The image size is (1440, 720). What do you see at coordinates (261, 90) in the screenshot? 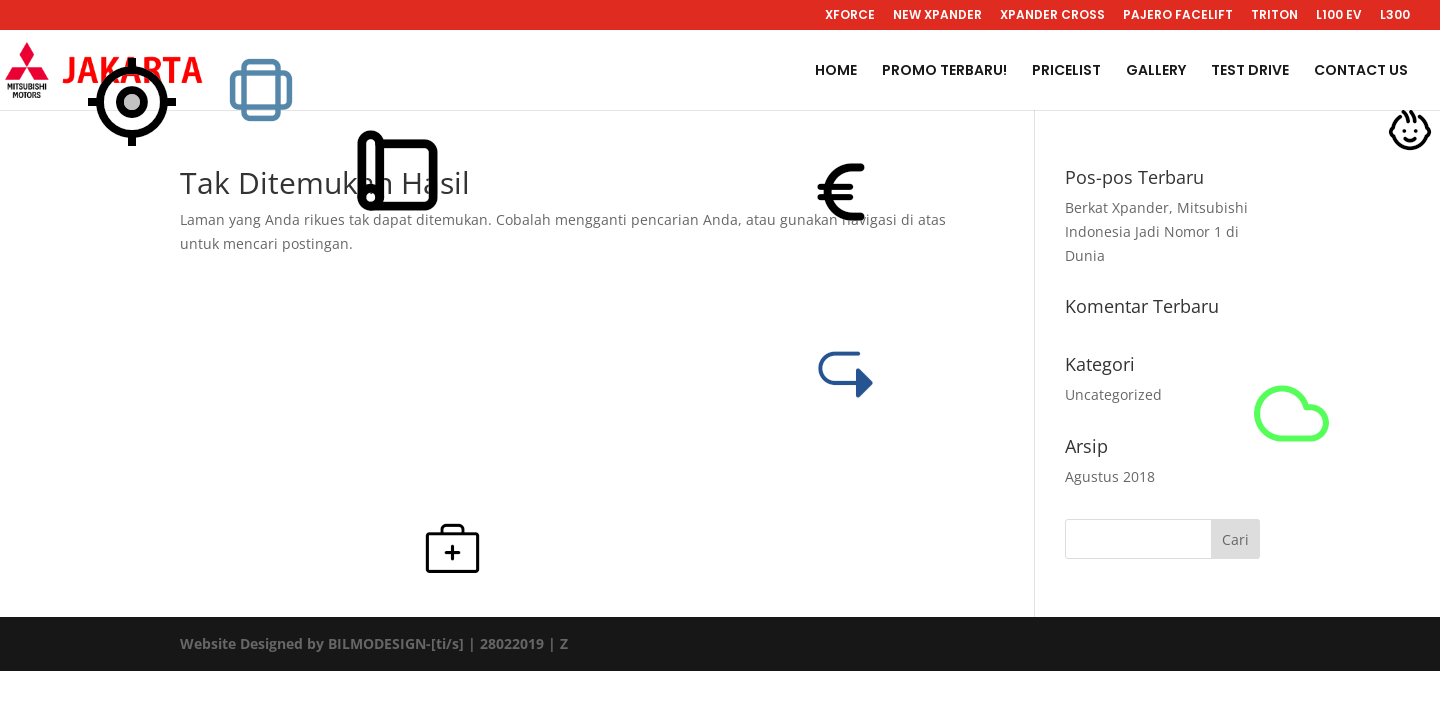
I see `adjust aspect ratio settings` at bounding box center [261, 90].